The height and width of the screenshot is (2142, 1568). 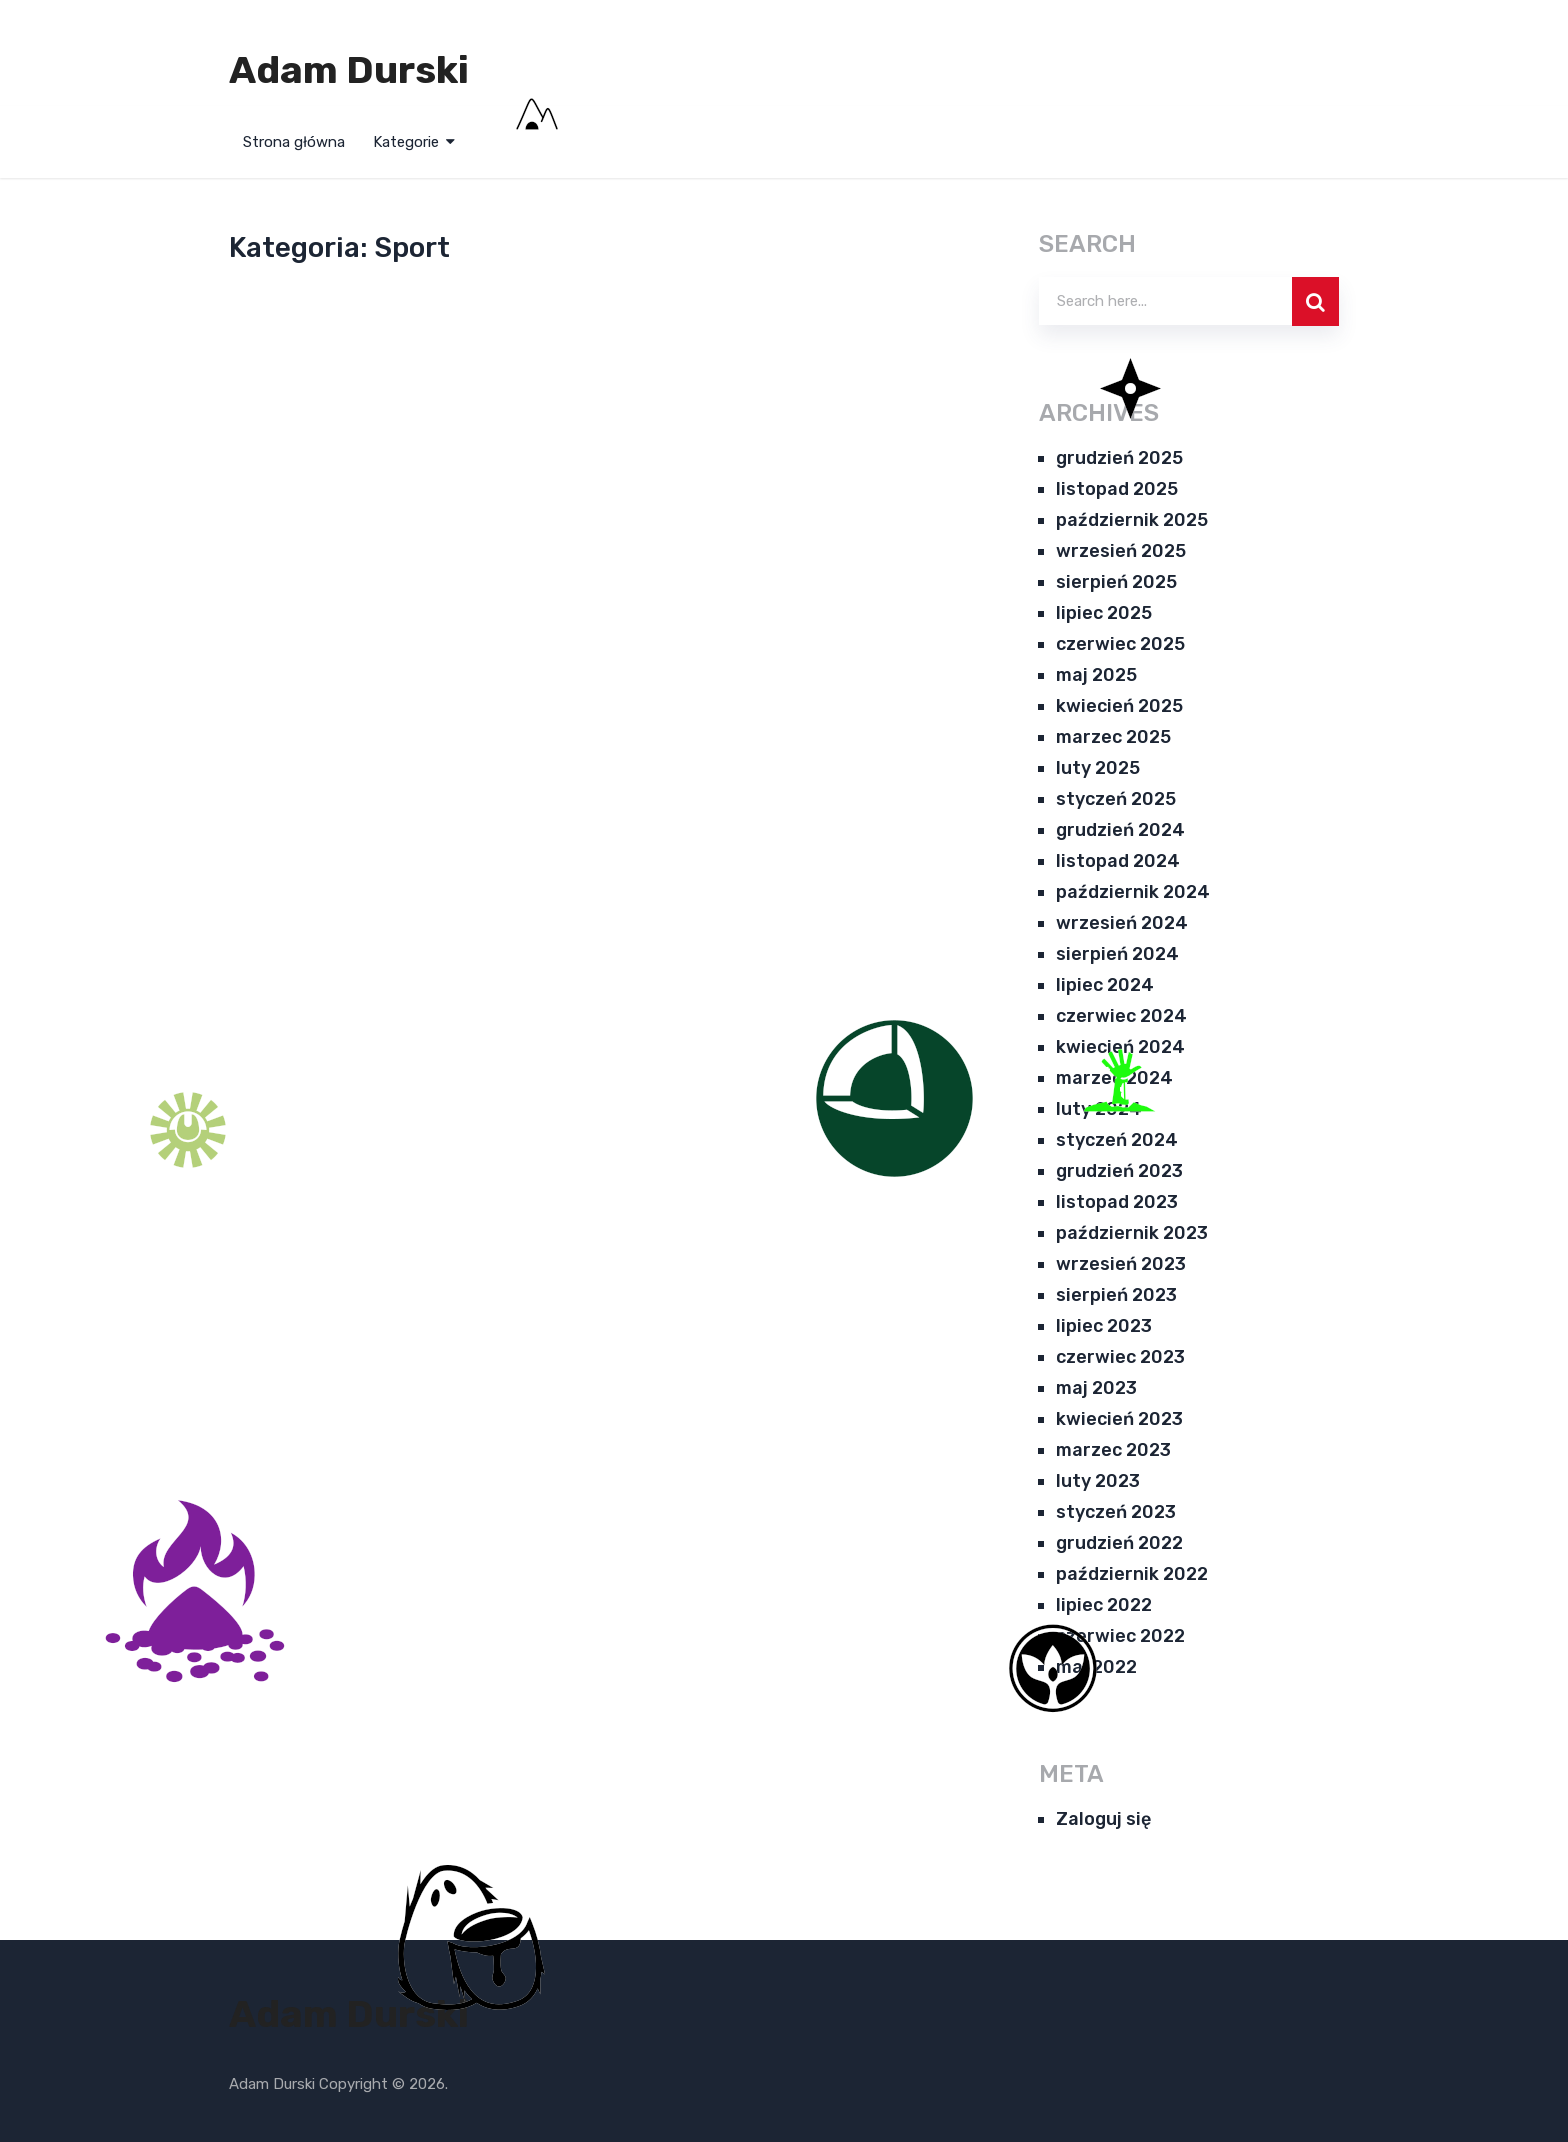 I want to click on explore cave or dungeon location, so click(x=537, y=115).